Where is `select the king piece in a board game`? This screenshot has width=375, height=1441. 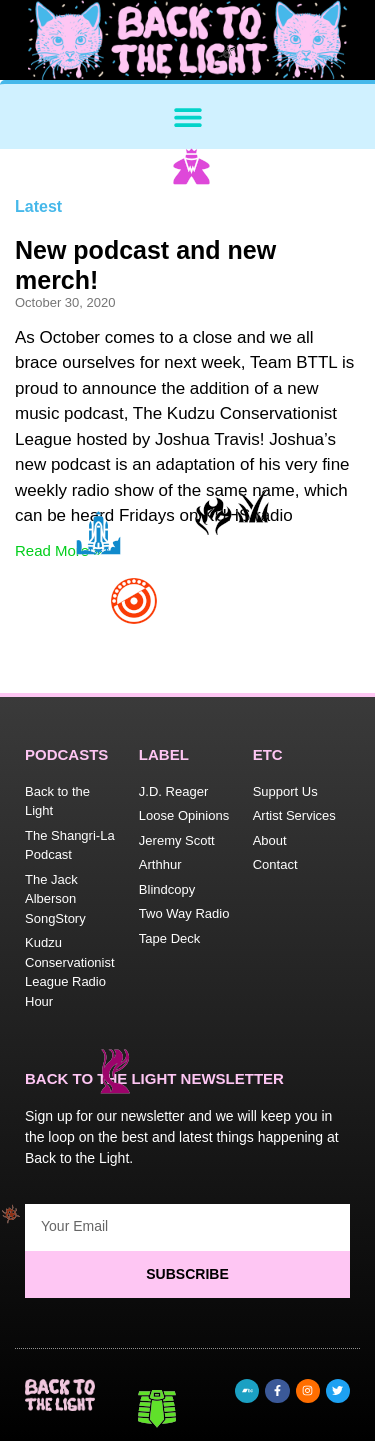
select the king piece in a board game is located at coordinates (191, 167).